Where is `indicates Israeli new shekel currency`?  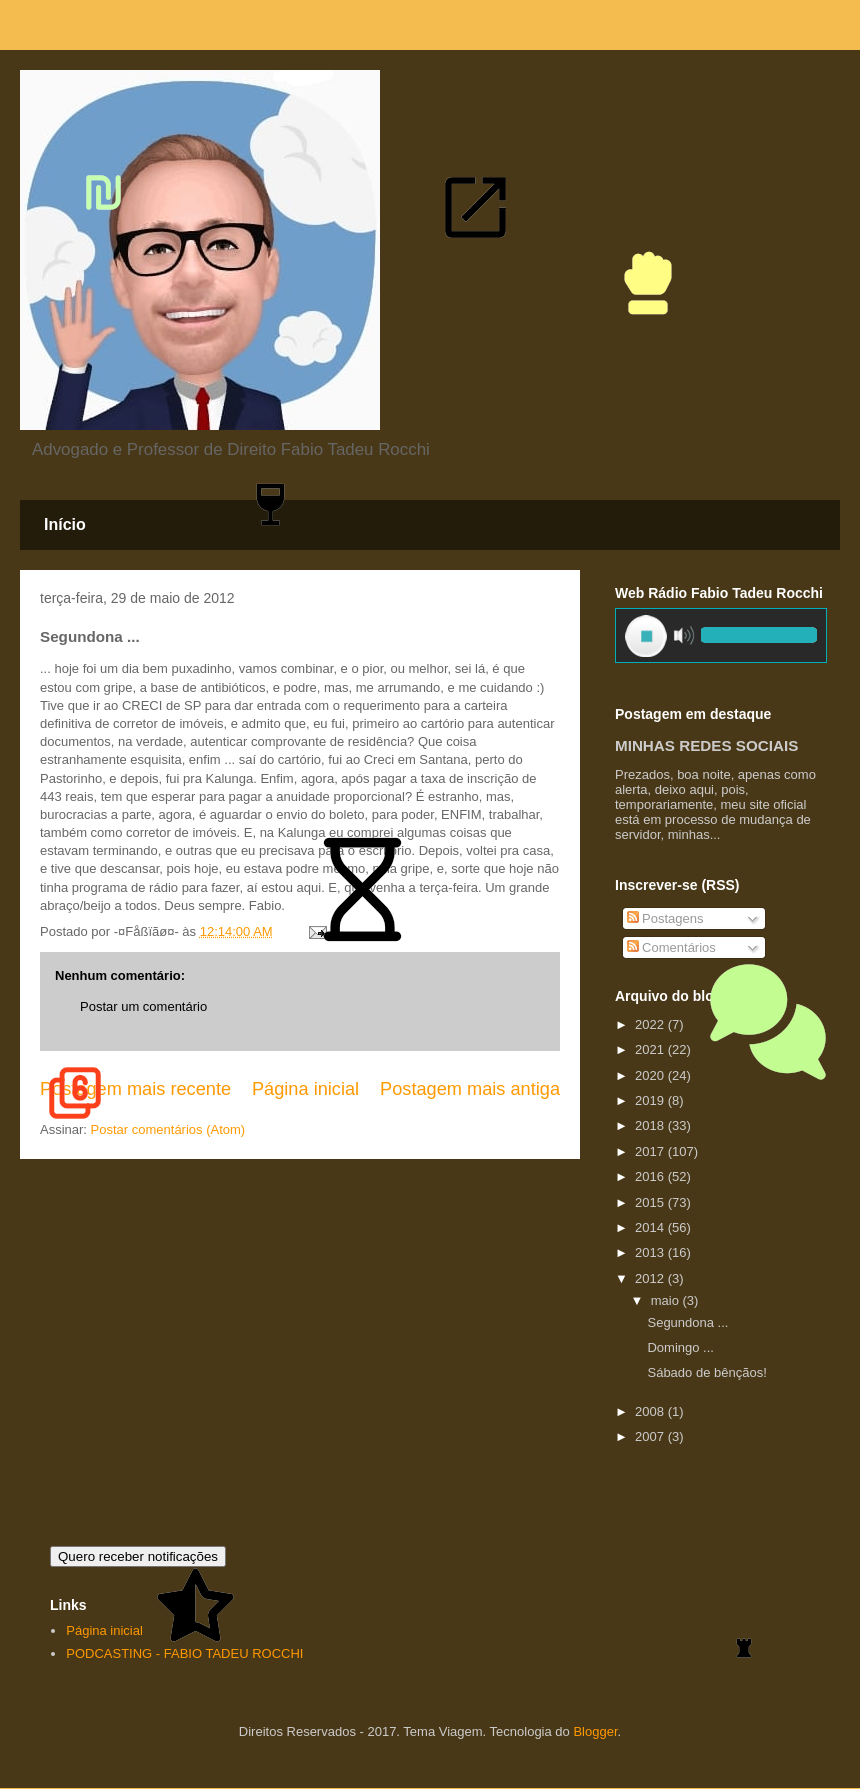
indicates Israeli new shekel currency is located at coordinates (103, 192).